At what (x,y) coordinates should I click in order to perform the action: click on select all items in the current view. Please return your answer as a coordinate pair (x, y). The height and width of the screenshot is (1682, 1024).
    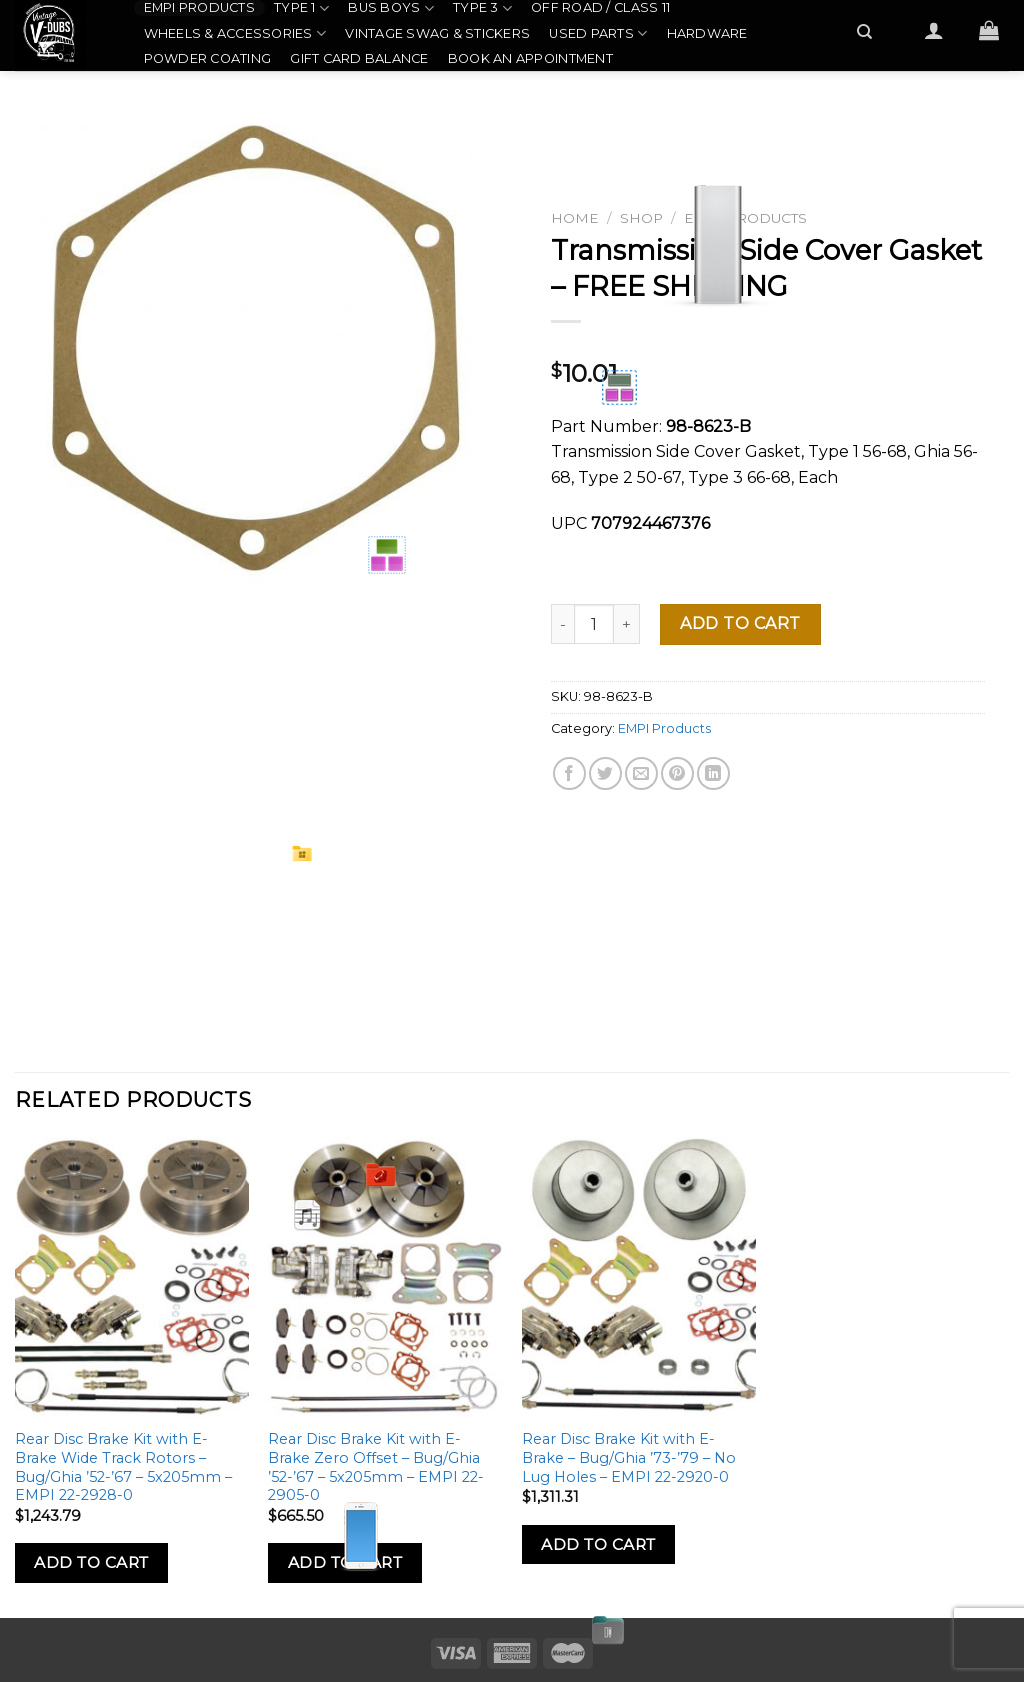
    Looking at the image, I should click on (619, 387).